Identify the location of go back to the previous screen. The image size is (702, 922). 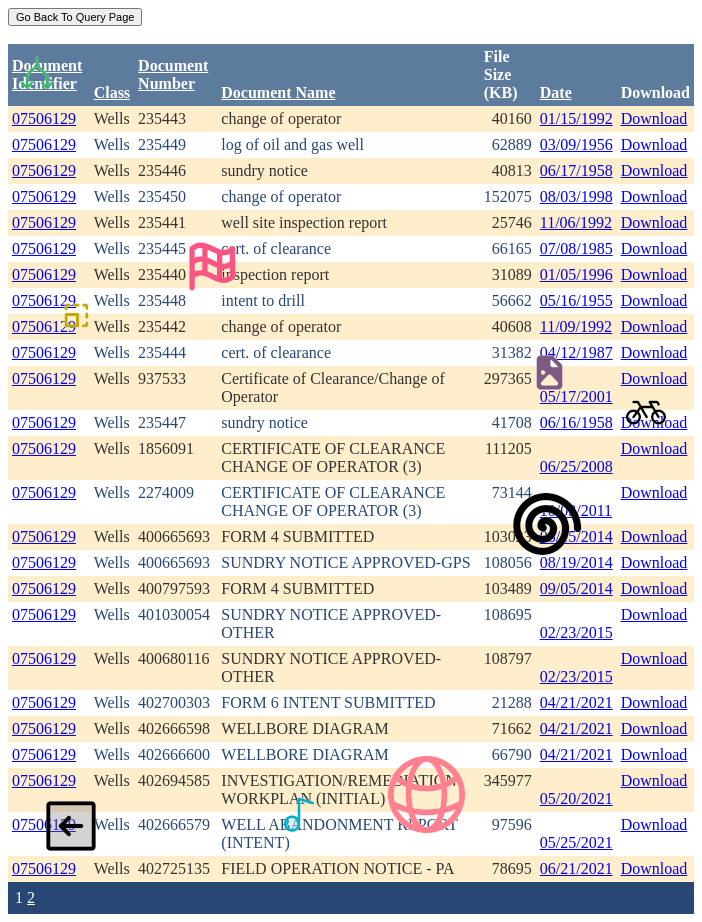
(71, 826).